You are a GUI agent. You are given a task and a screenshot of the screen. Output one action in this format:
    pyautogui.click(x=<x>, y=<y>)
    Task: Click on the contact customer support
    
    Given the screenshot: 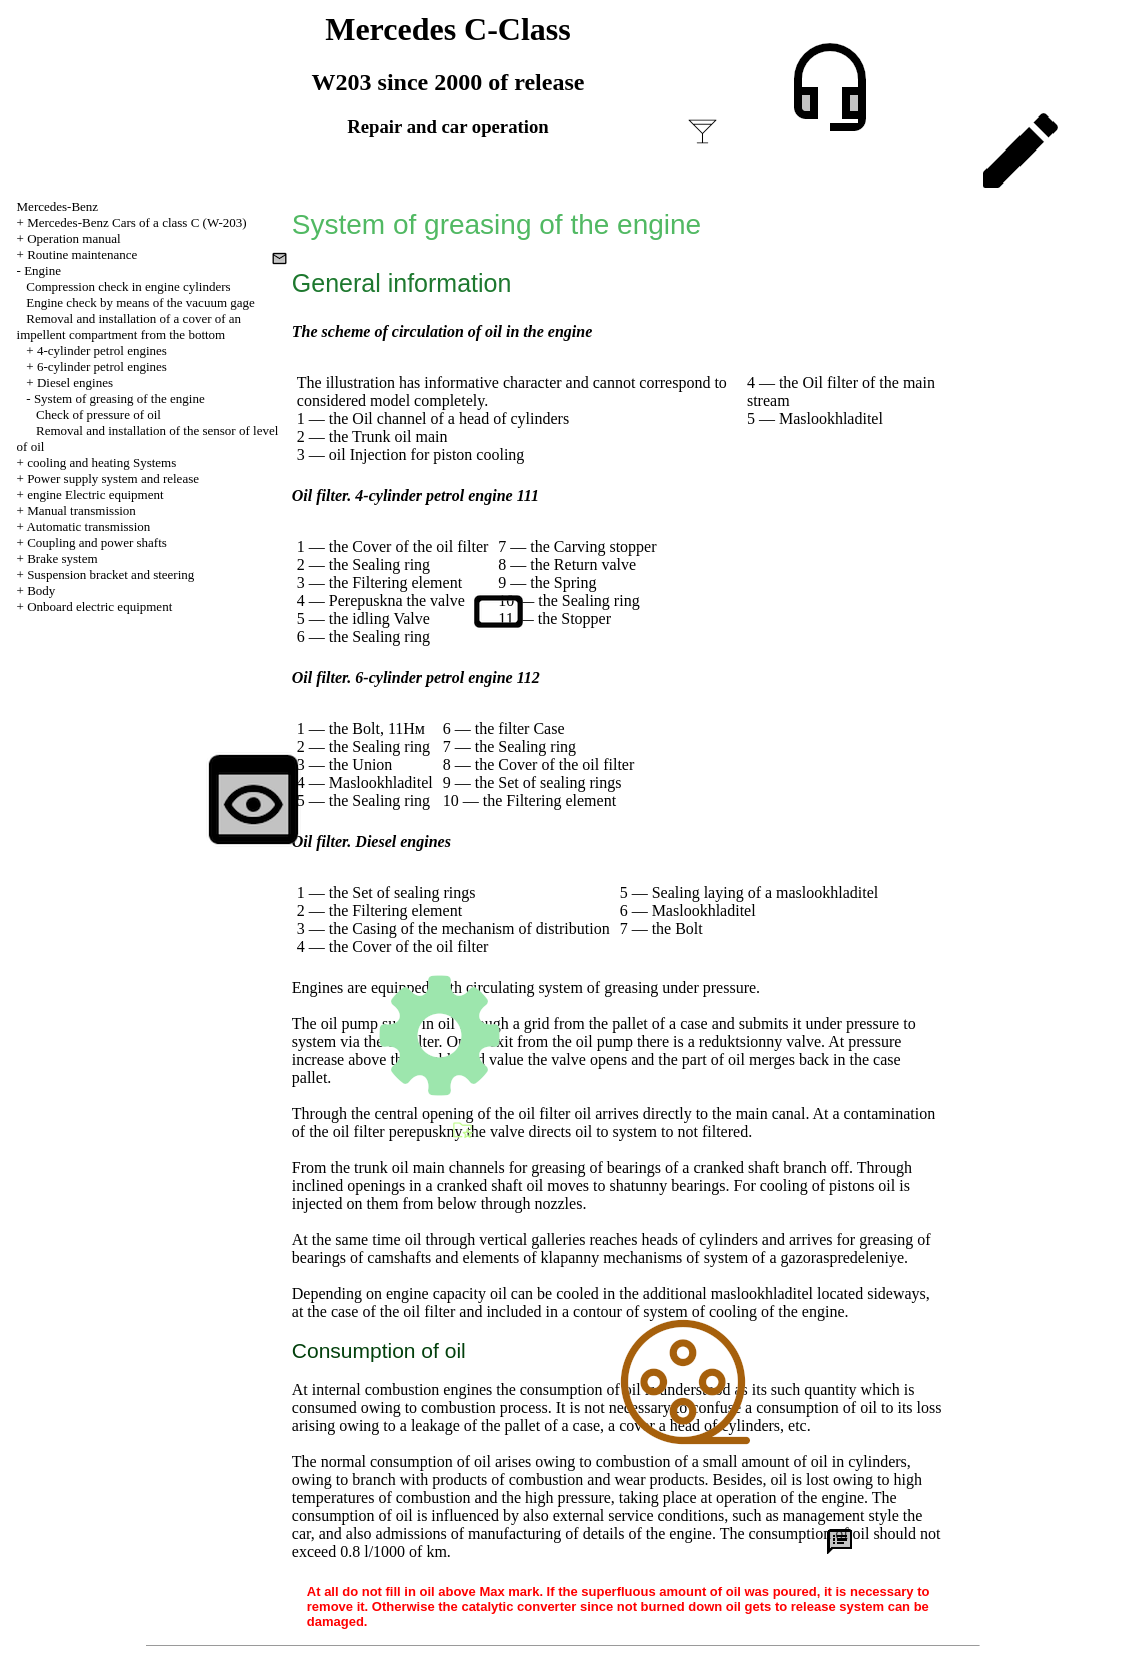 What is the action you would take?
    pyautogui.click(x=830, y=87)
    